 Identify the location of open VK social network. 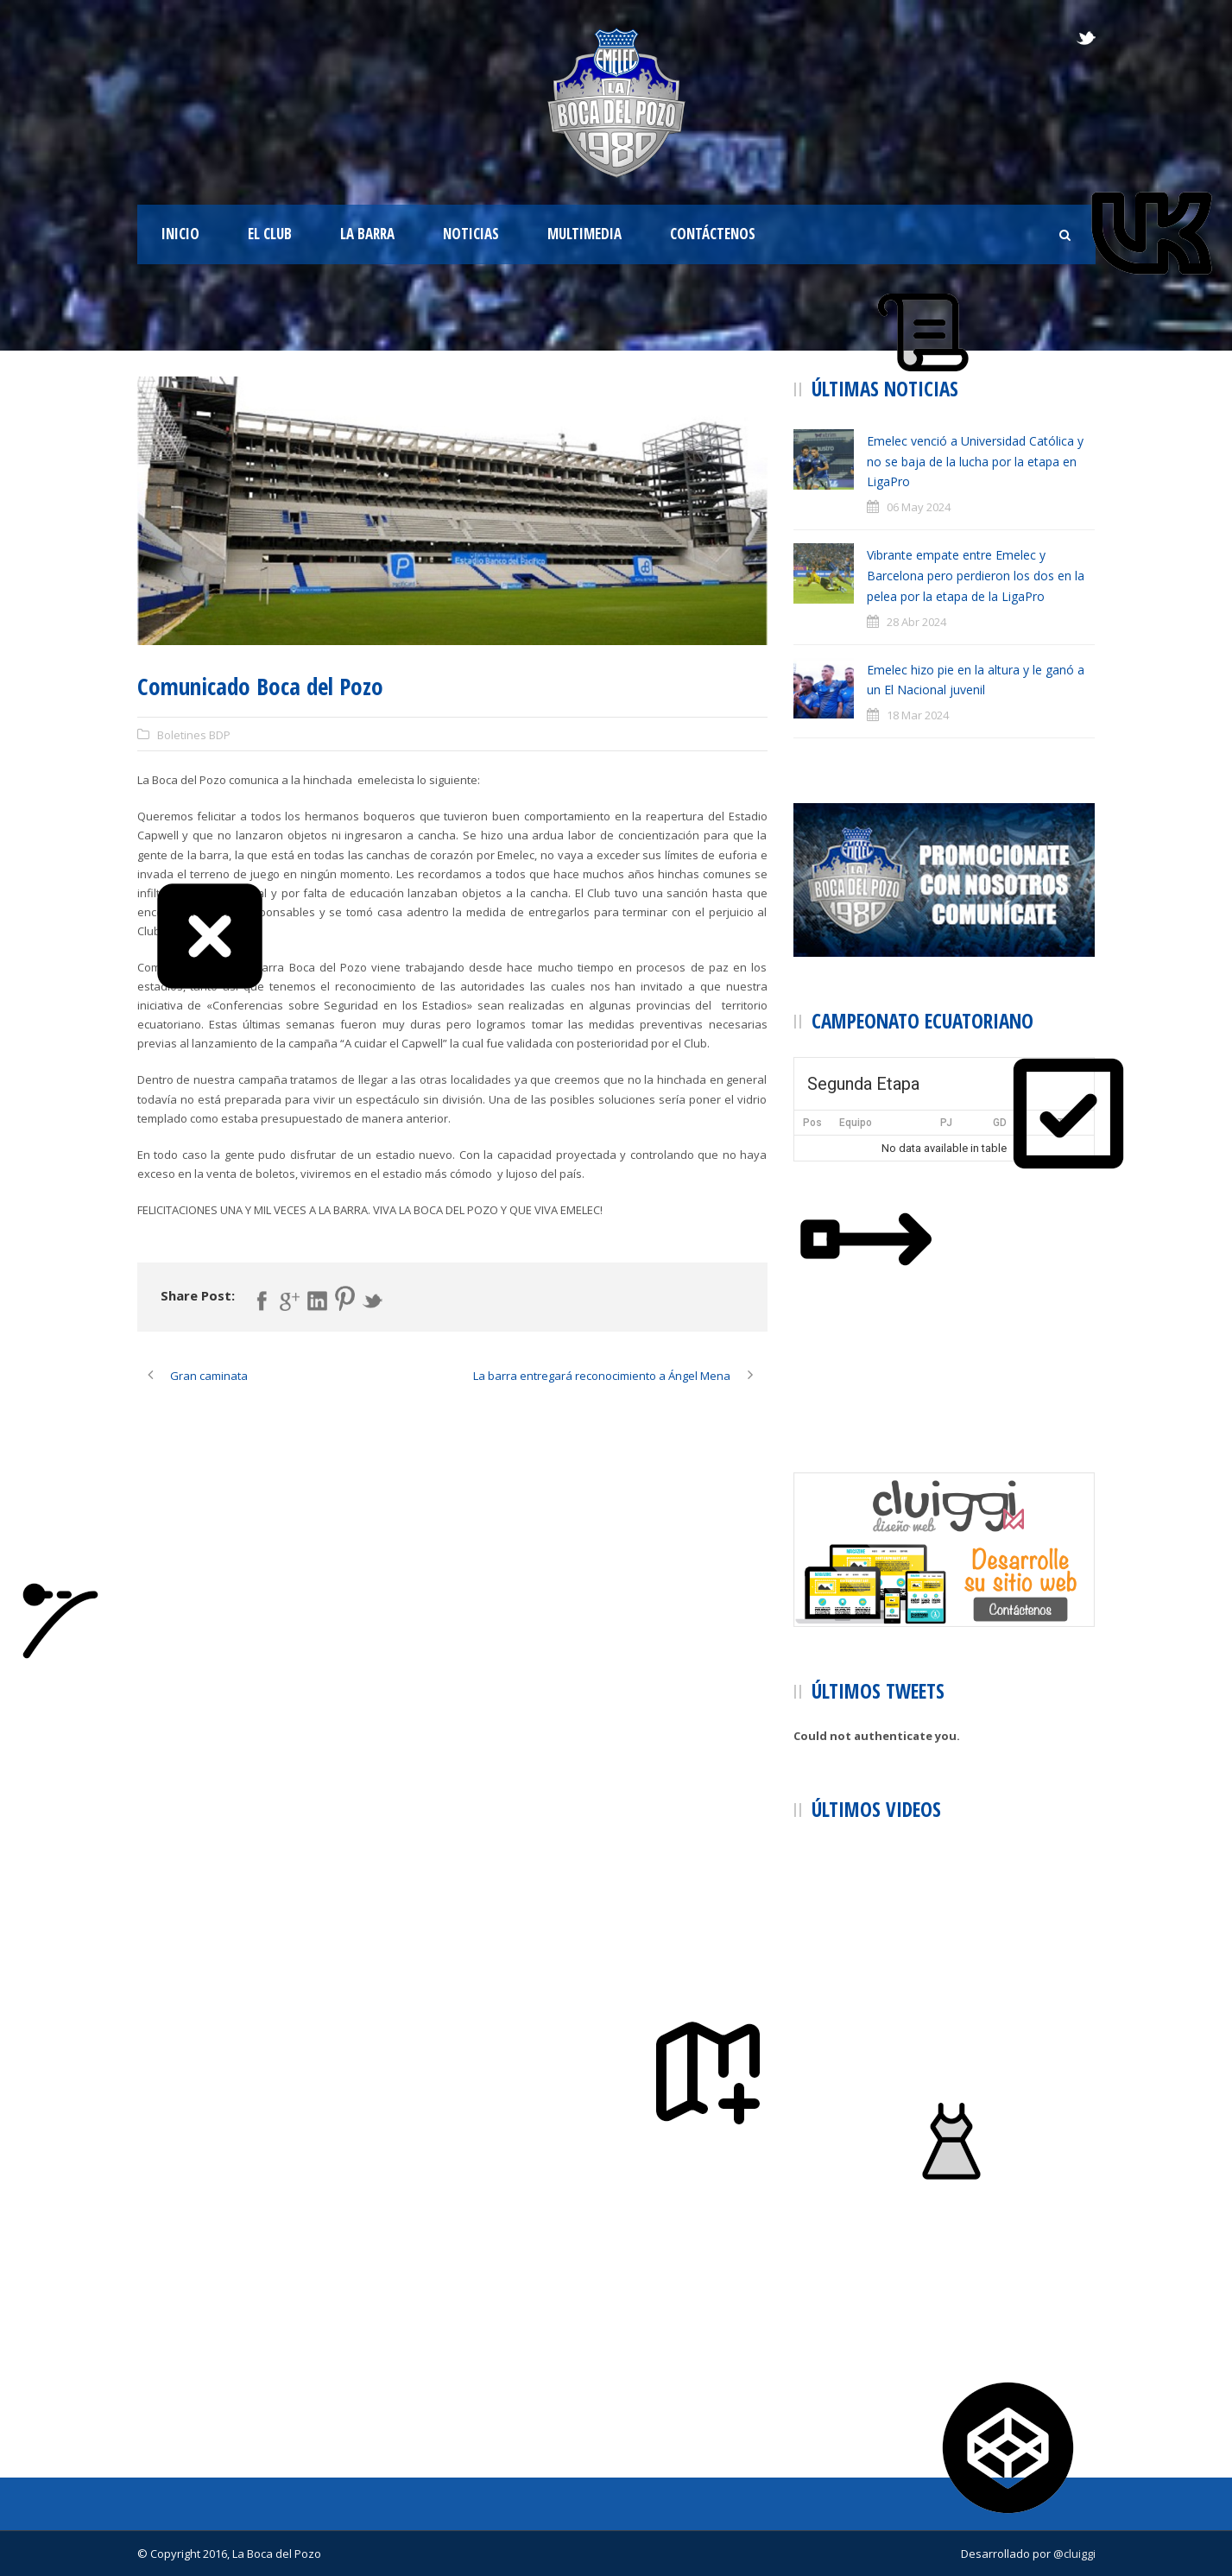
(1152, 231).